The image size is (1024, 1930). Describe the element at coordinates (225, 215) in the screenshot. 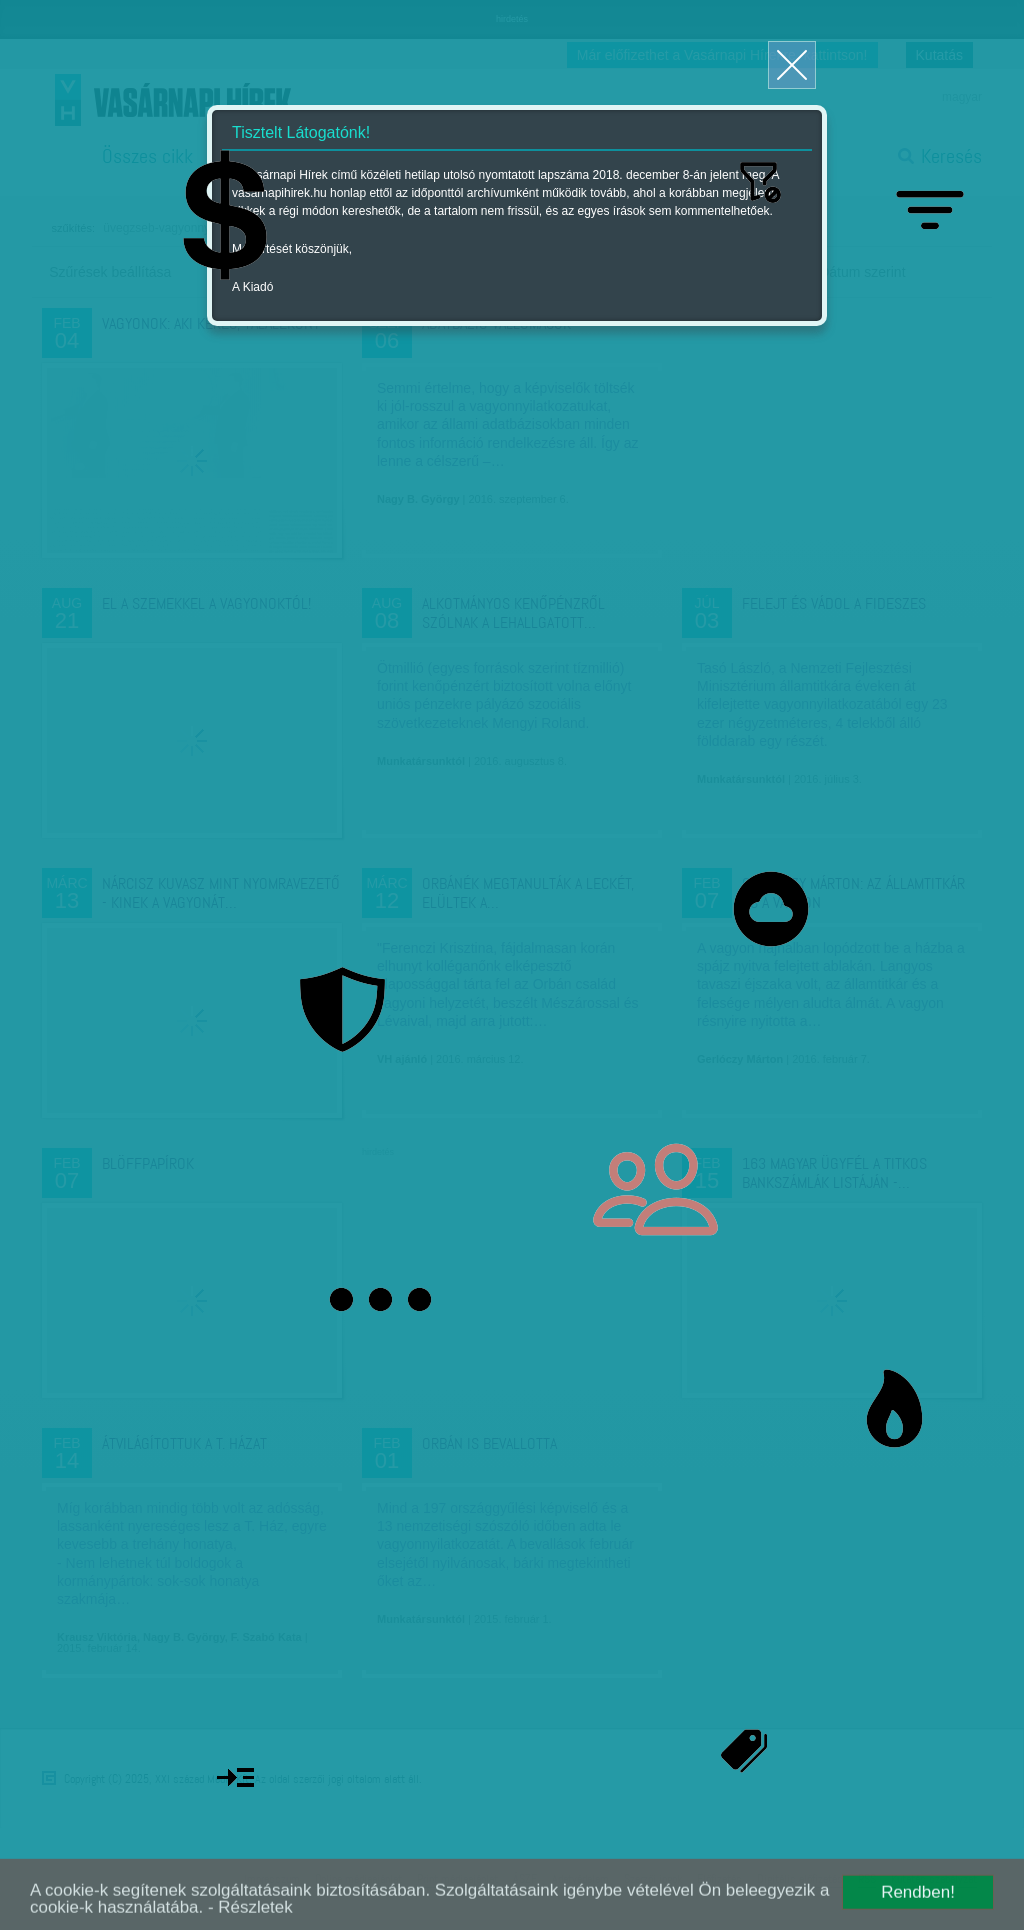

I see `view prices in US dollars` at that location.